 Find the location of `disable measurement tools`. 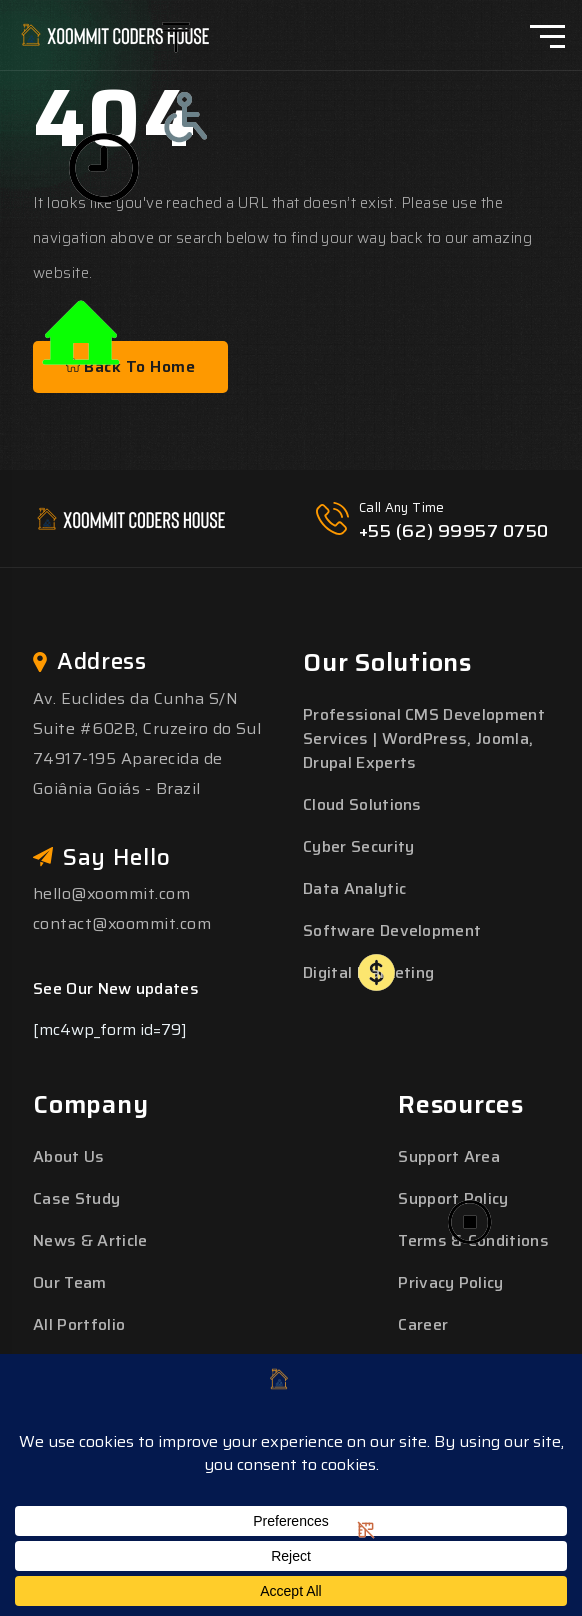

disable measurement tools is located at coordinates (366, 1530).